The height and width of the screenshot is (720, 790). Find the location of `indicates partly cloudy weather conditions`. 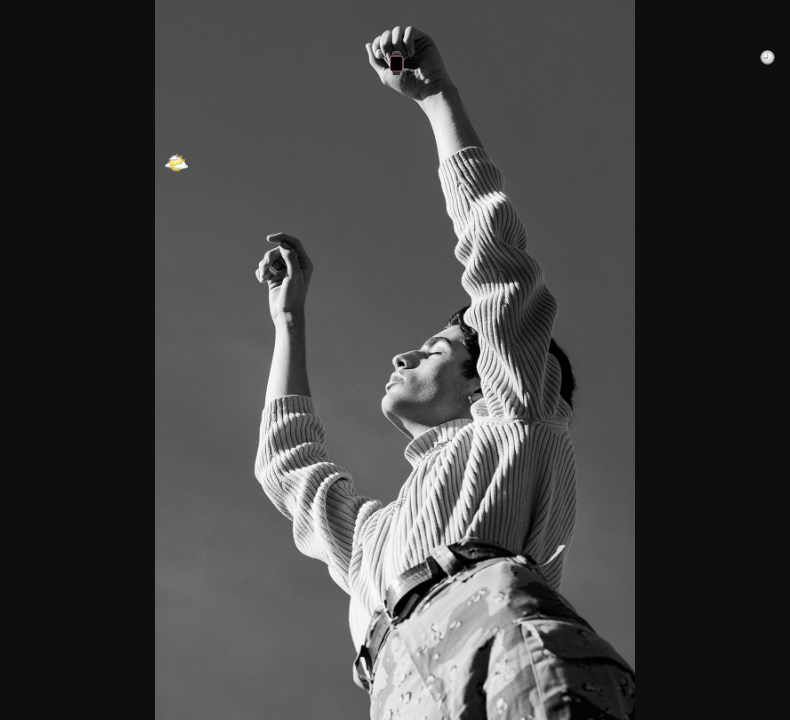

indicates partly cloudy weather conditions is located at coordinates (176, 163).